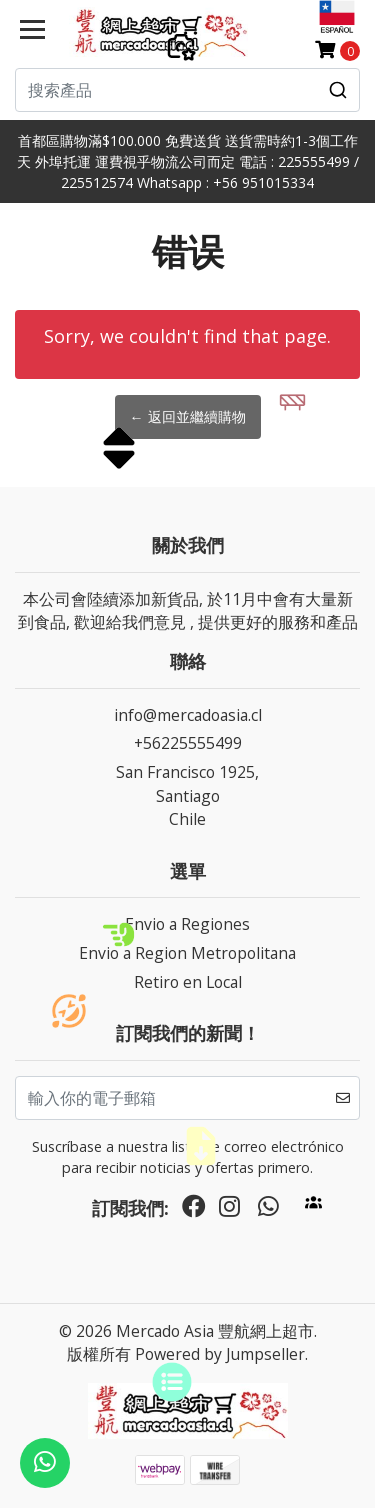  What do you see at coordinates (119, 448) in the screenshot?
I see `sort items in a list` at bounding box center [119, 448].